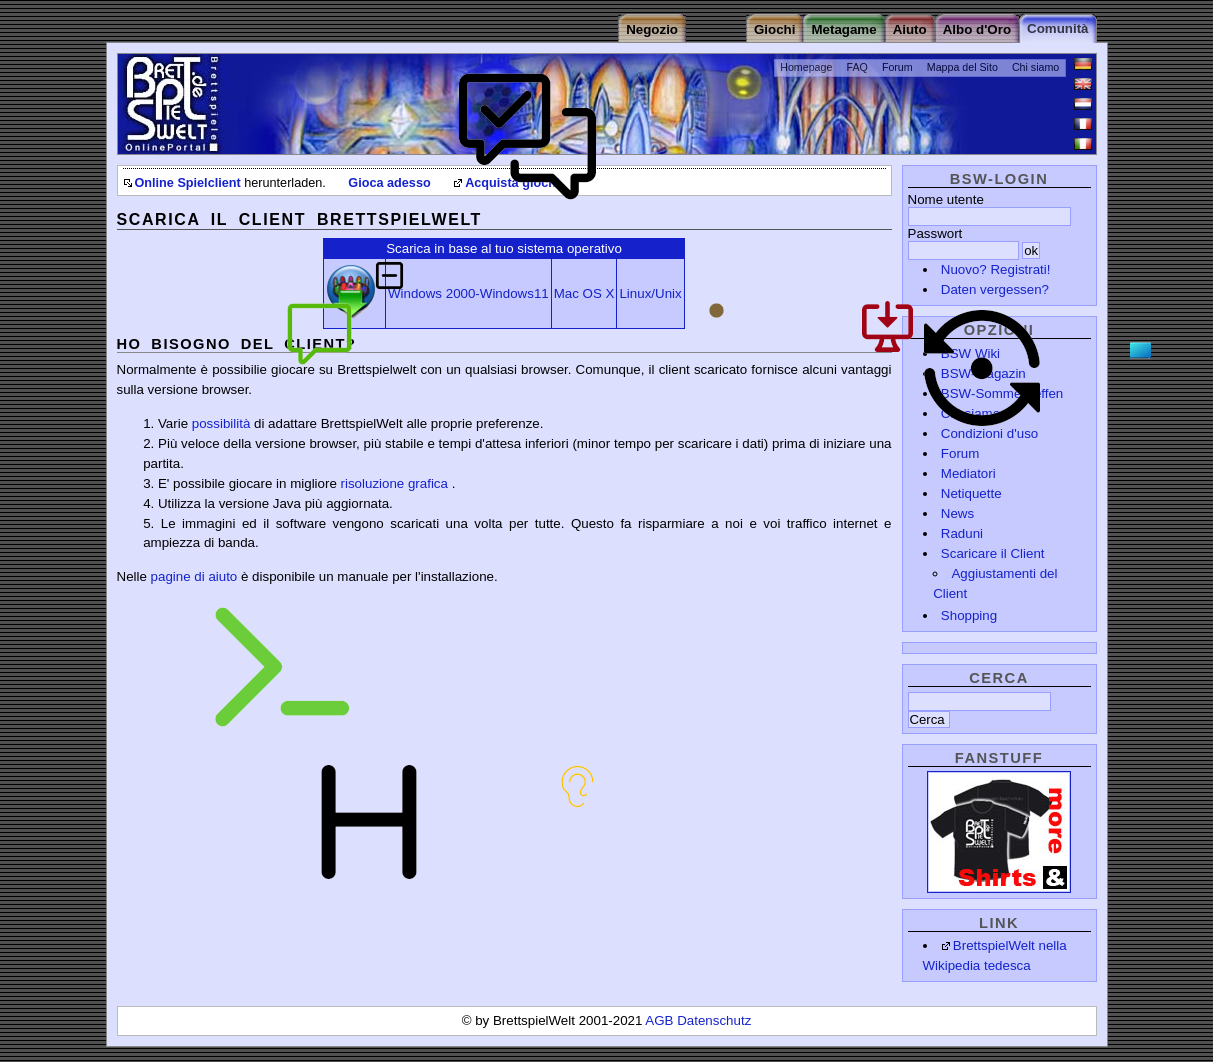 The height and width of the screenshot is (1062, 1213). Describe the element at coordinates (1140, 350) in the screenshot. I see `view desktop or return to home screen` at that location.